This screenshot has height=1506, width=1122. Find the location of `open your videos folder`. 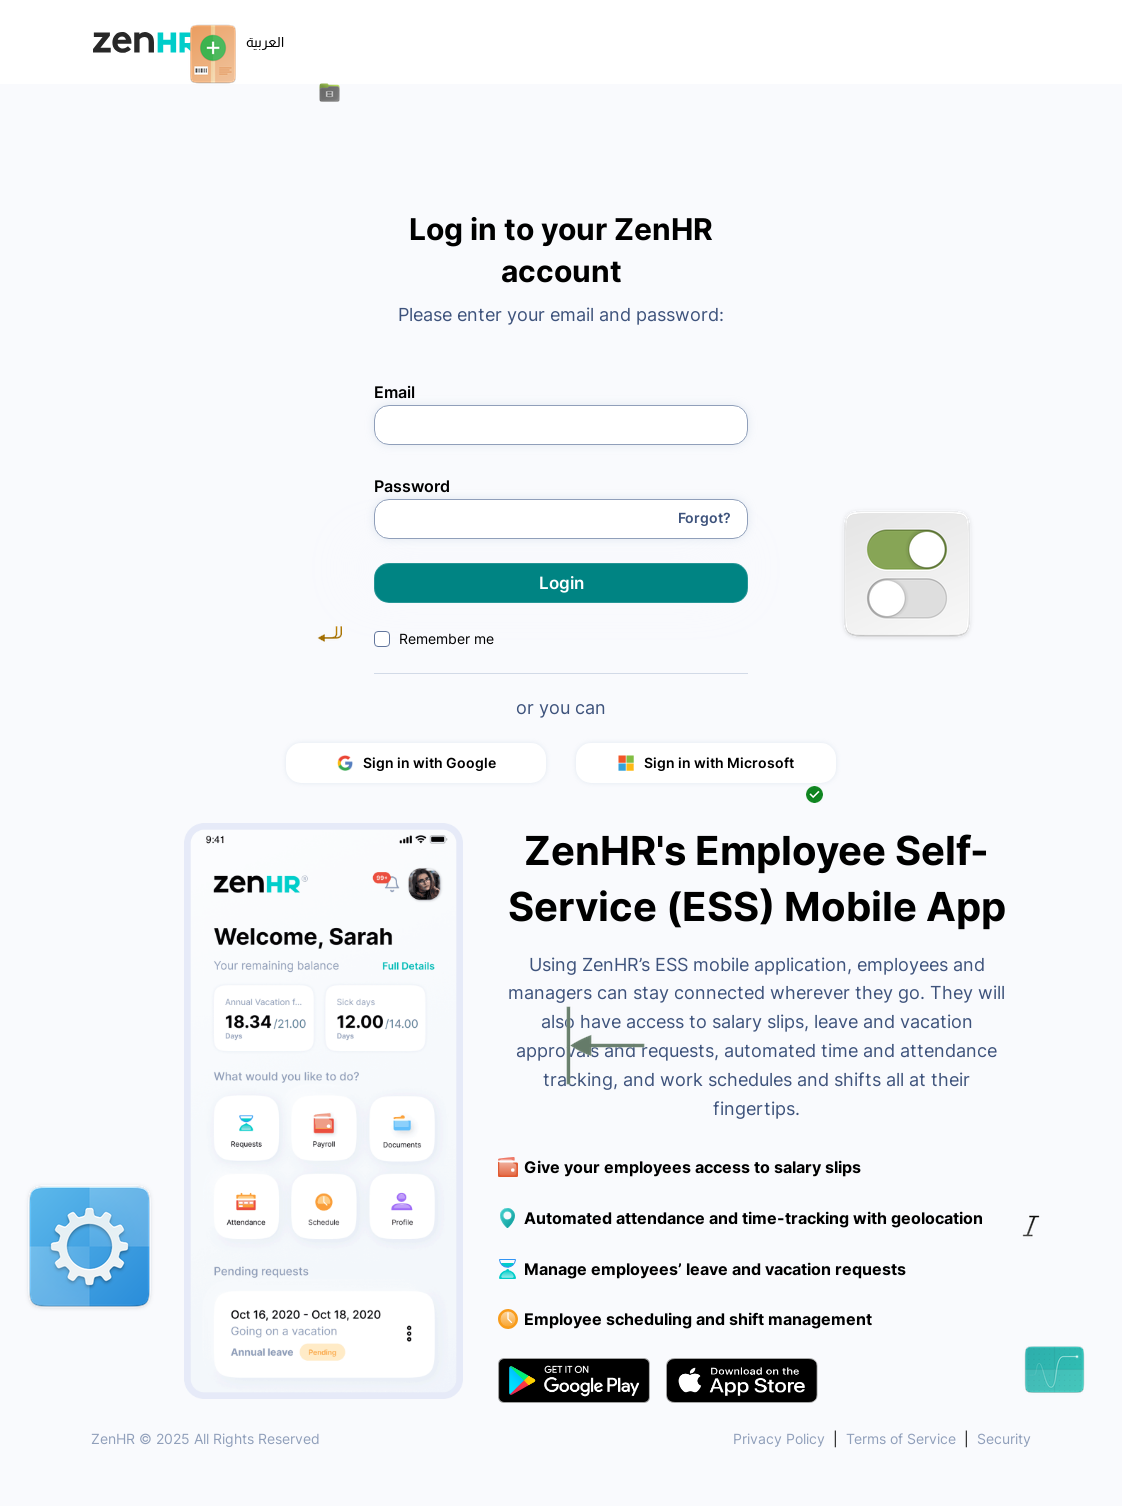

open your videos folder is located at coordinates (329, 92).